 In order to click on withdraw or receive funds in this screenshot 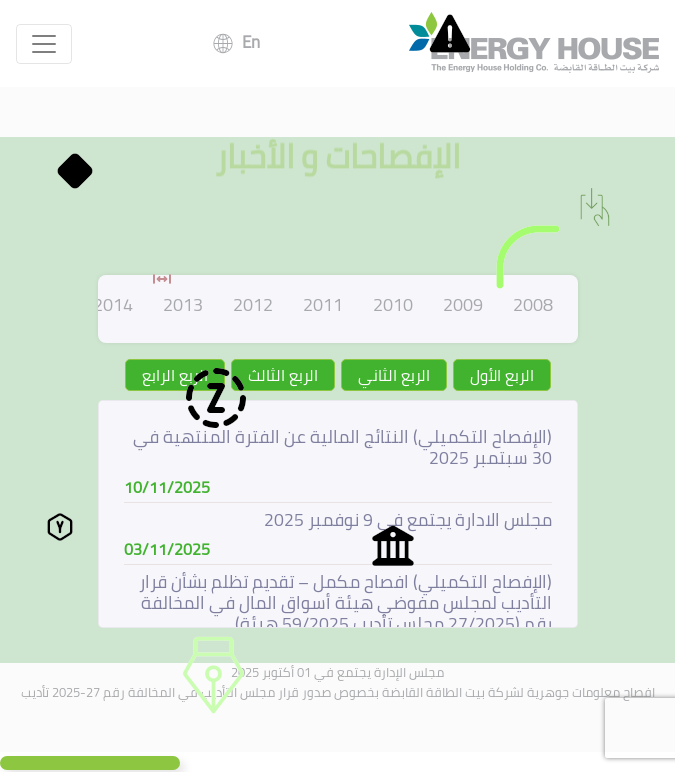, I will do `click(593, 207)`.